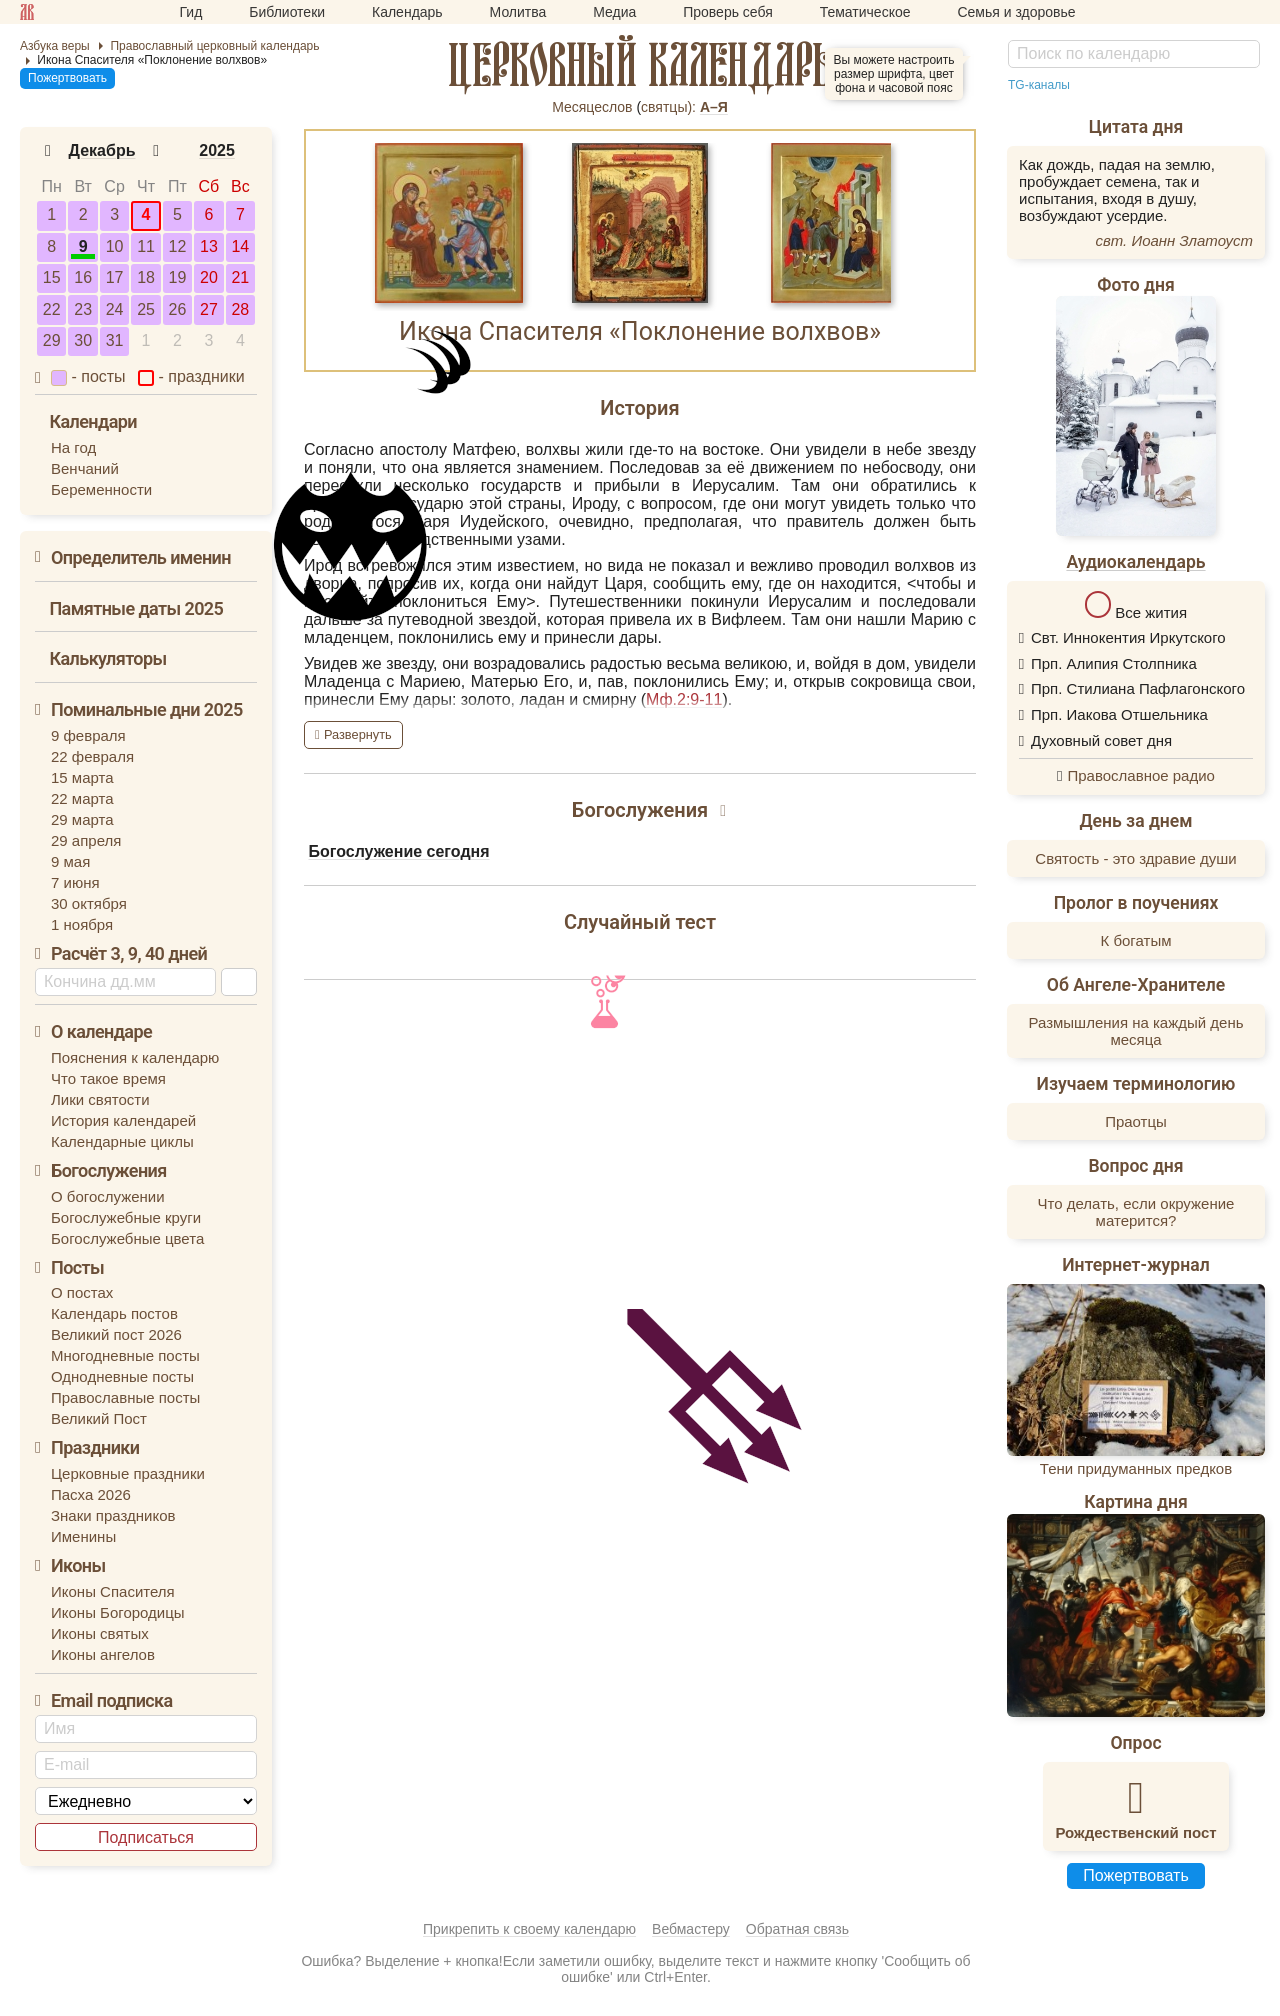 This screenshot has width=1280, height=2016. What do you see at coordinates (438, 362) in the screenshot?
I see `attack or slash action in a game` at bounding box center [438, 362].